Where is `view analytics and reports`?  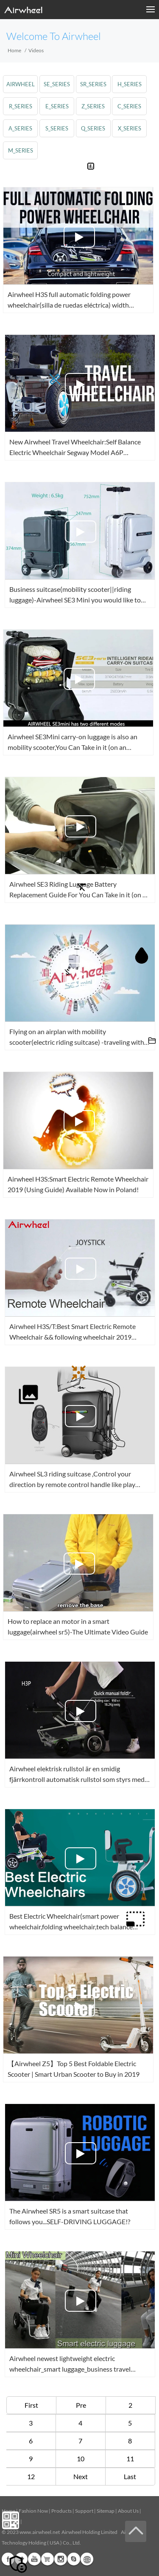
view analytics and reports is located at coordinates (91, 166).